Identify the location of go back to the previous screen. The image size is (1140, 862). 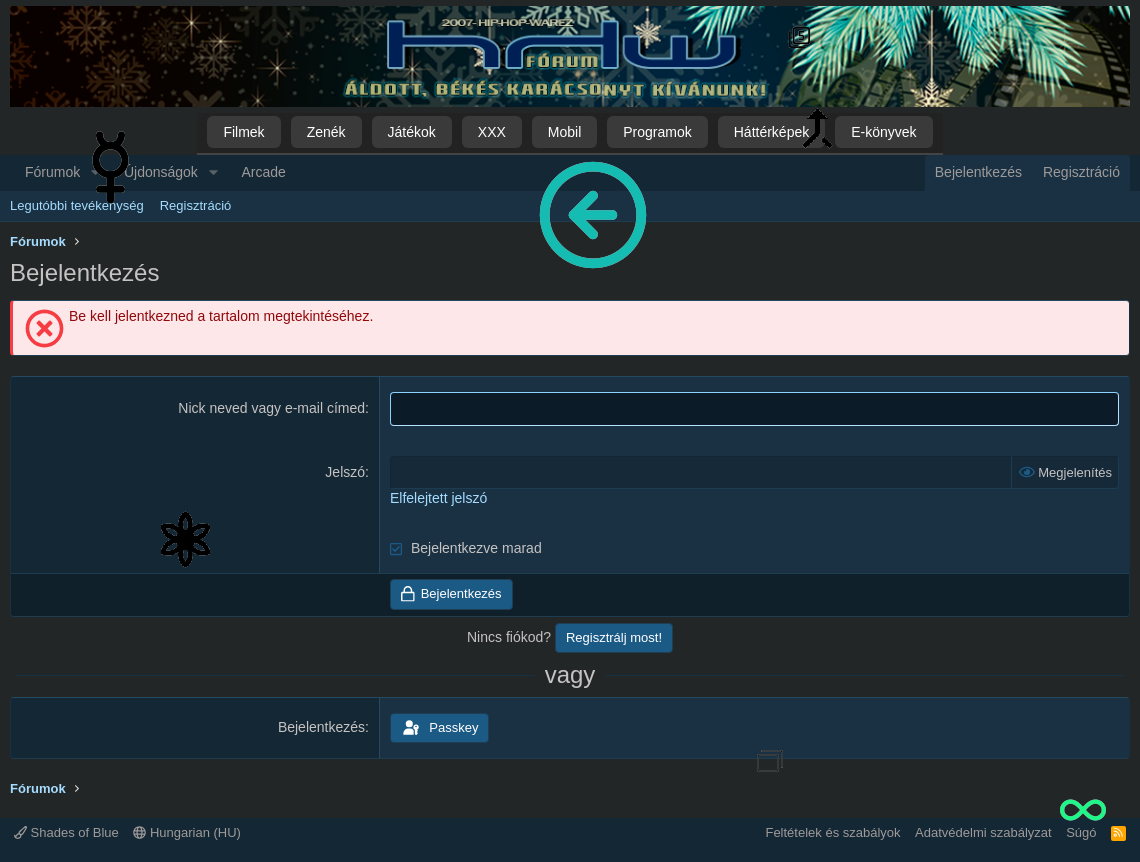
(593, 215).